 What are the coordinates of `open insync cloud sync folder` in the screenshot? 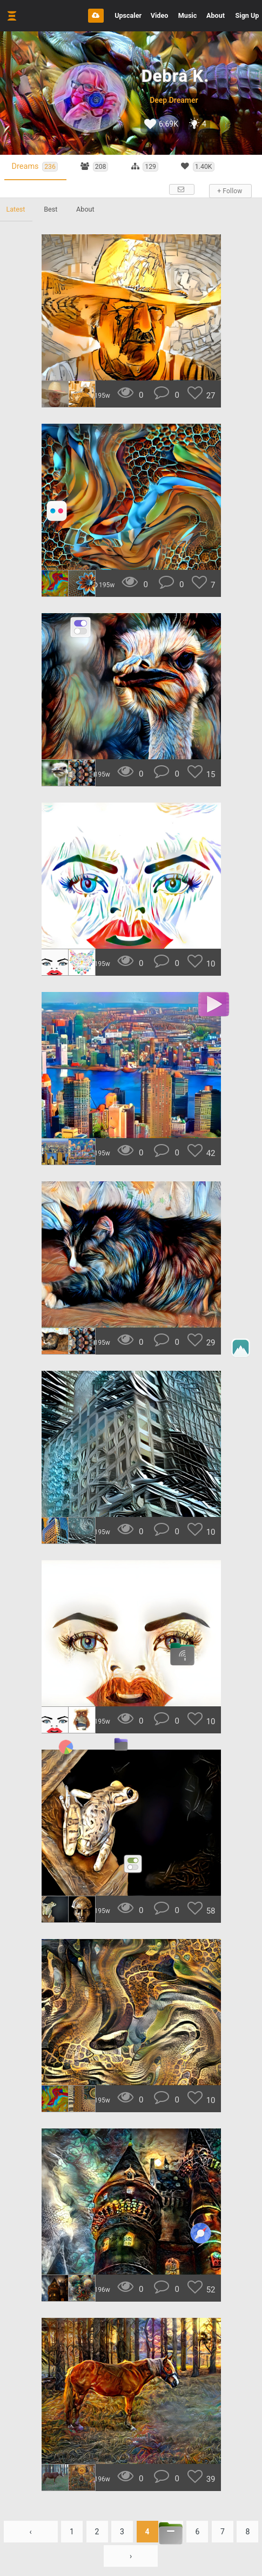 It's located at (182, 1654).